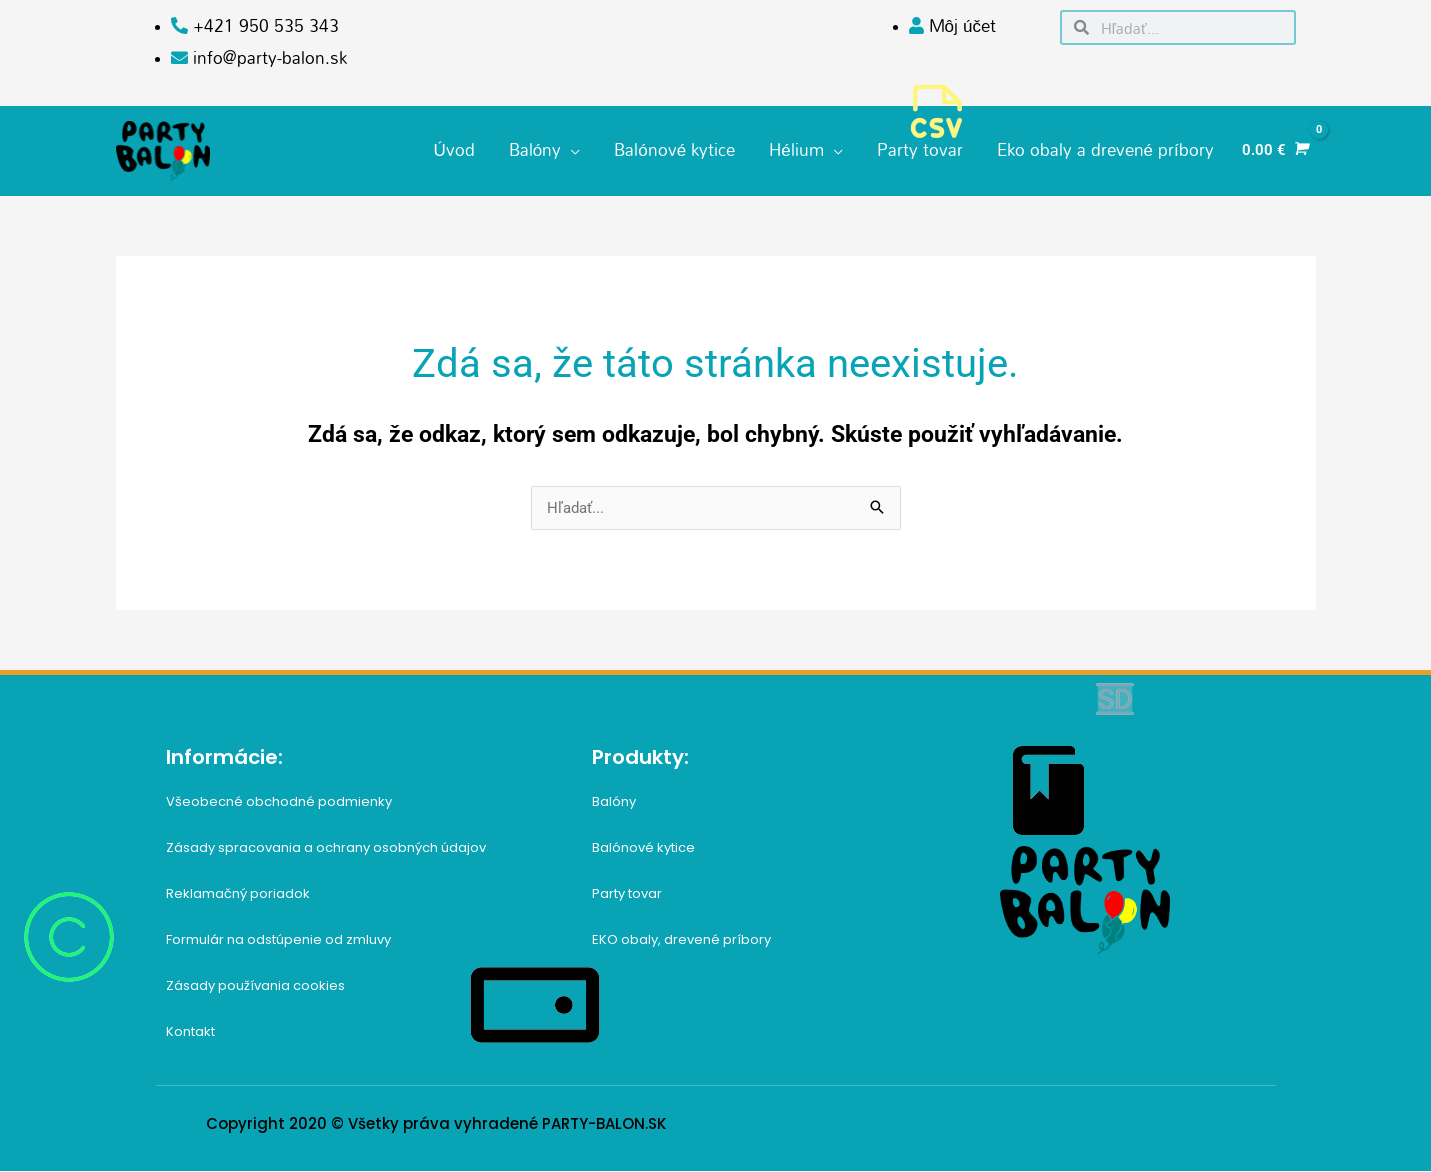 The height and width of the screenshot is (1172, 1431). Describe the element at coordinates (937, 113) in the screenshot. I see `download or export data as a CSV file` at that location.